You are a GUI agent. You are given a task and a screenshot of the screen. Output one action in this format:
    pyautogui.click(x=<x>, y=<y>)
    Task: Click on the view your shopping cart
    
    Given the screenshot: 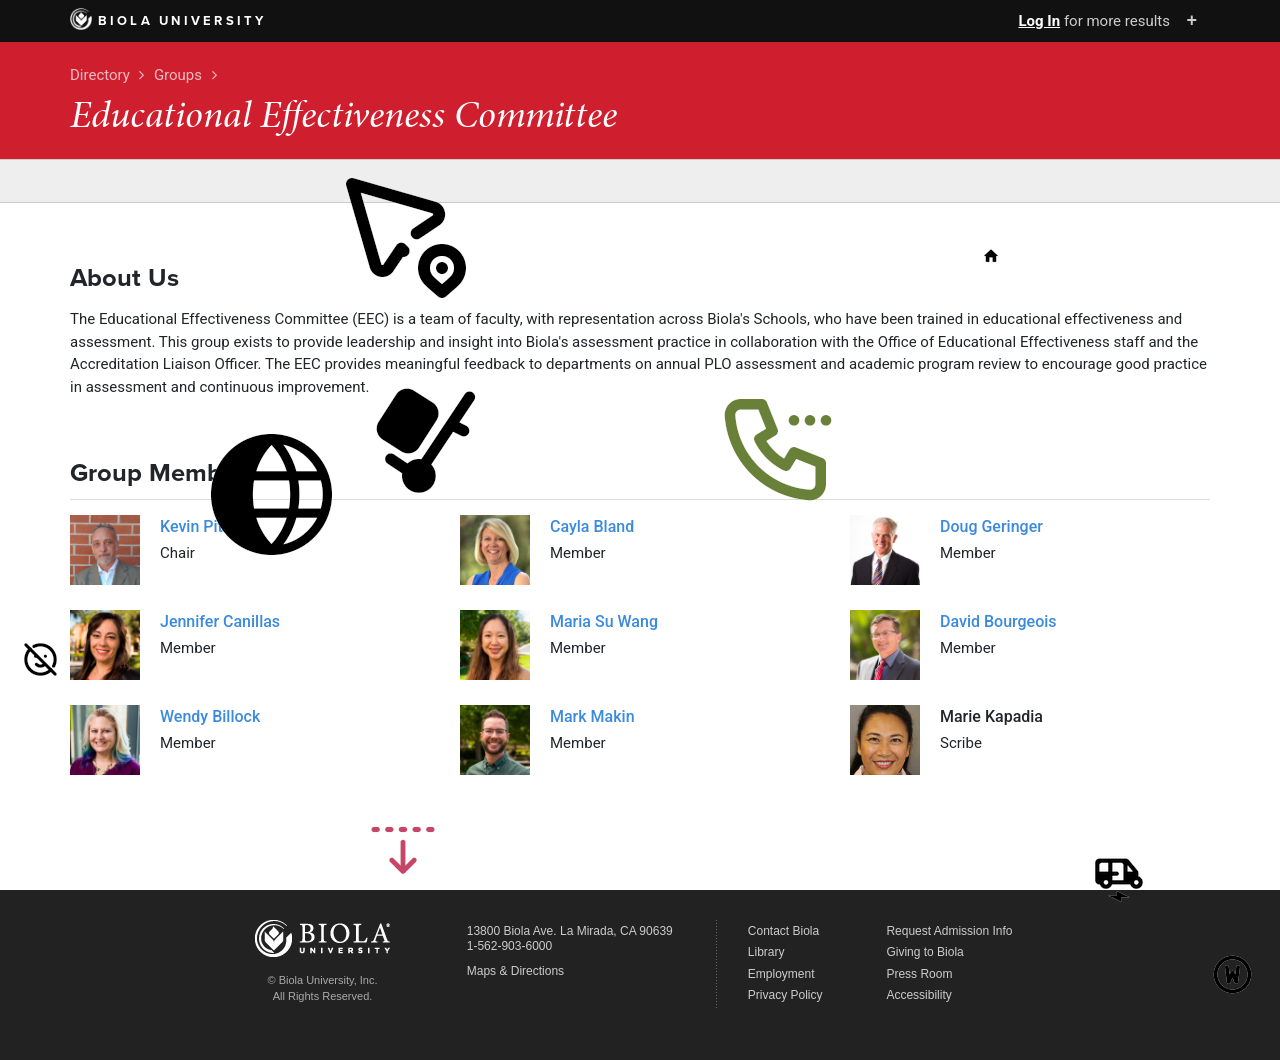 What is the action you would take?
    pyautogui.click(x=424, y=436)
    